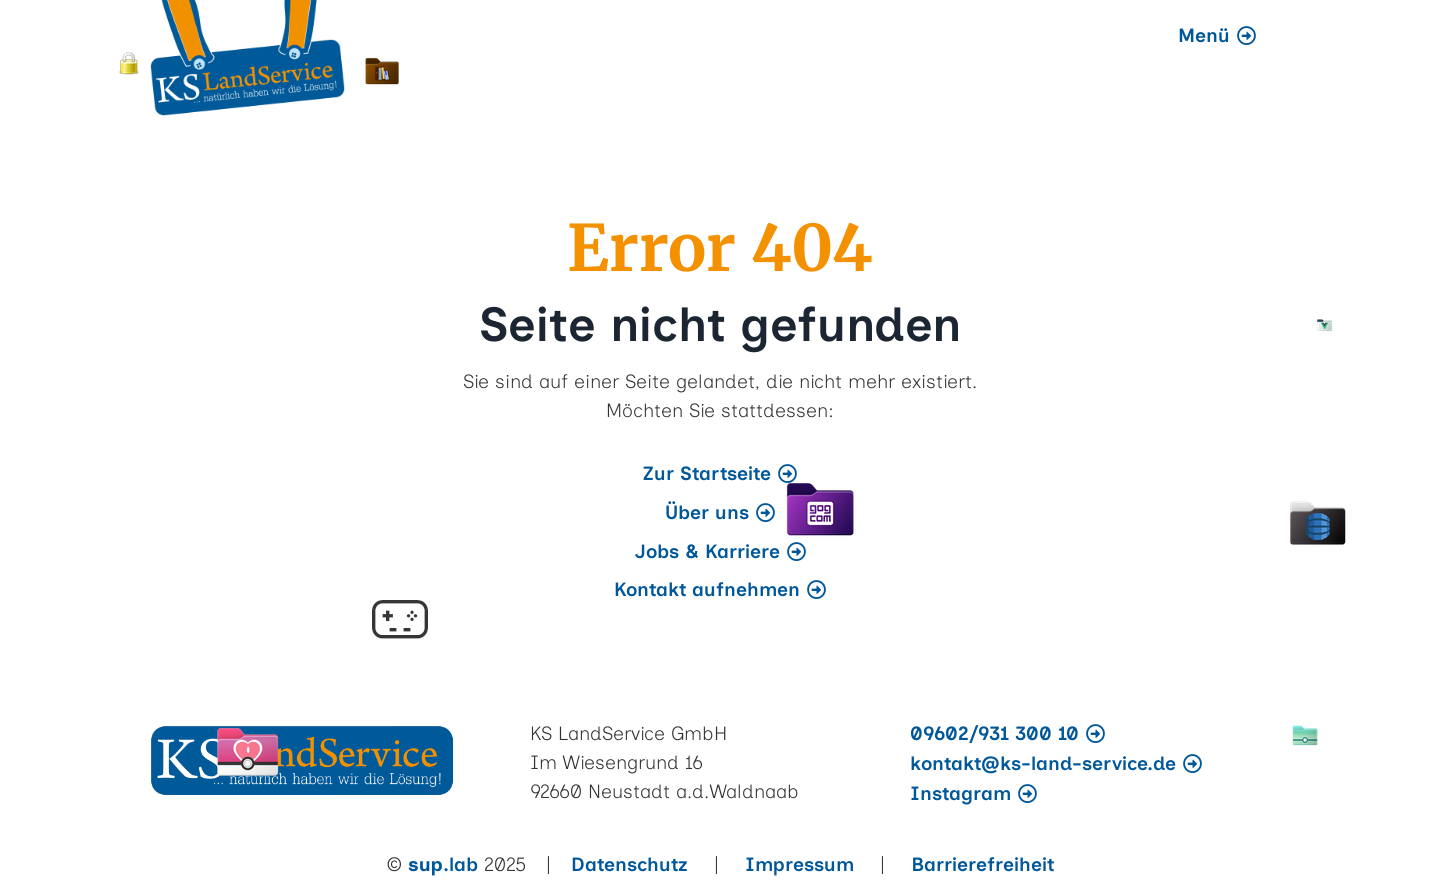 Image resolution: width=1440 pixels, height=894 pixels. What do you see at coordinates (1324, 325) in the screenshot?
I see `open folder containing Vue.js project files` at bounding box center [1324, 325].